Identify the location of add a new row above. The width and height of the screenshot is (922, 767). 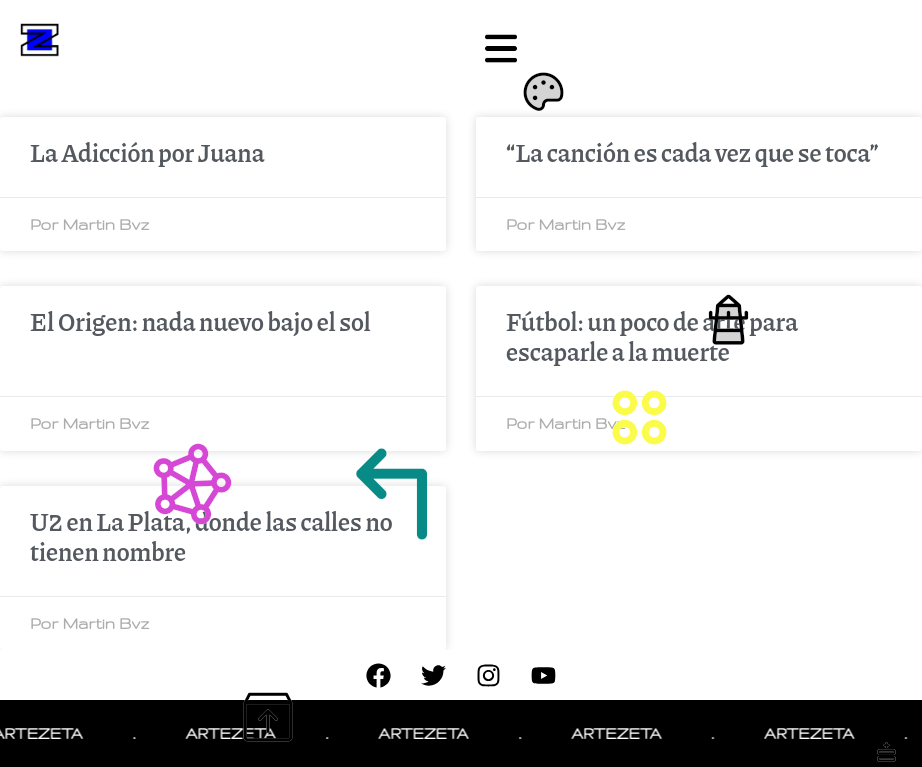
(886, 753).